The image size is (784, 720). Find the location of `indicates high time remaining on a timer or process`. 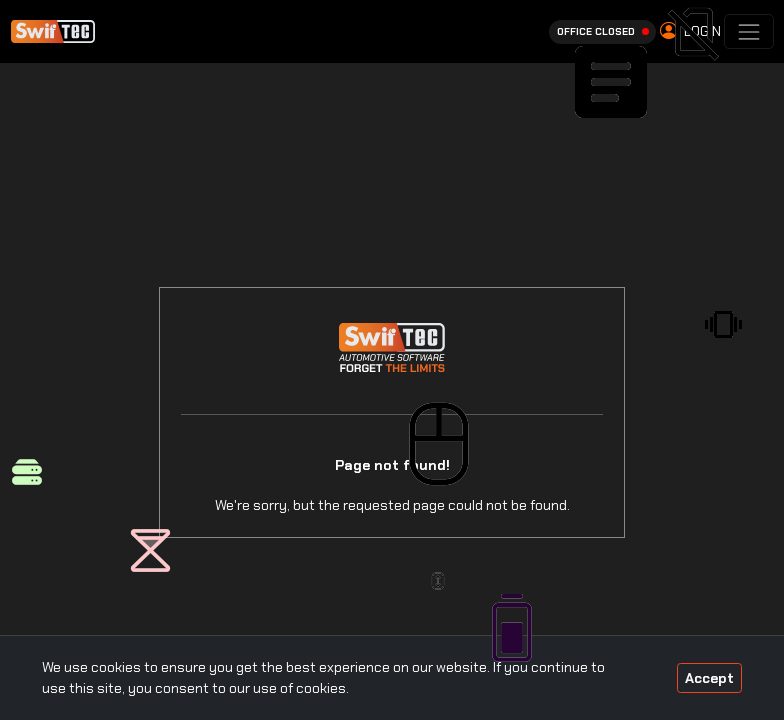

indicates high time remaining on a timer or process is located at coordinates (150, 550).